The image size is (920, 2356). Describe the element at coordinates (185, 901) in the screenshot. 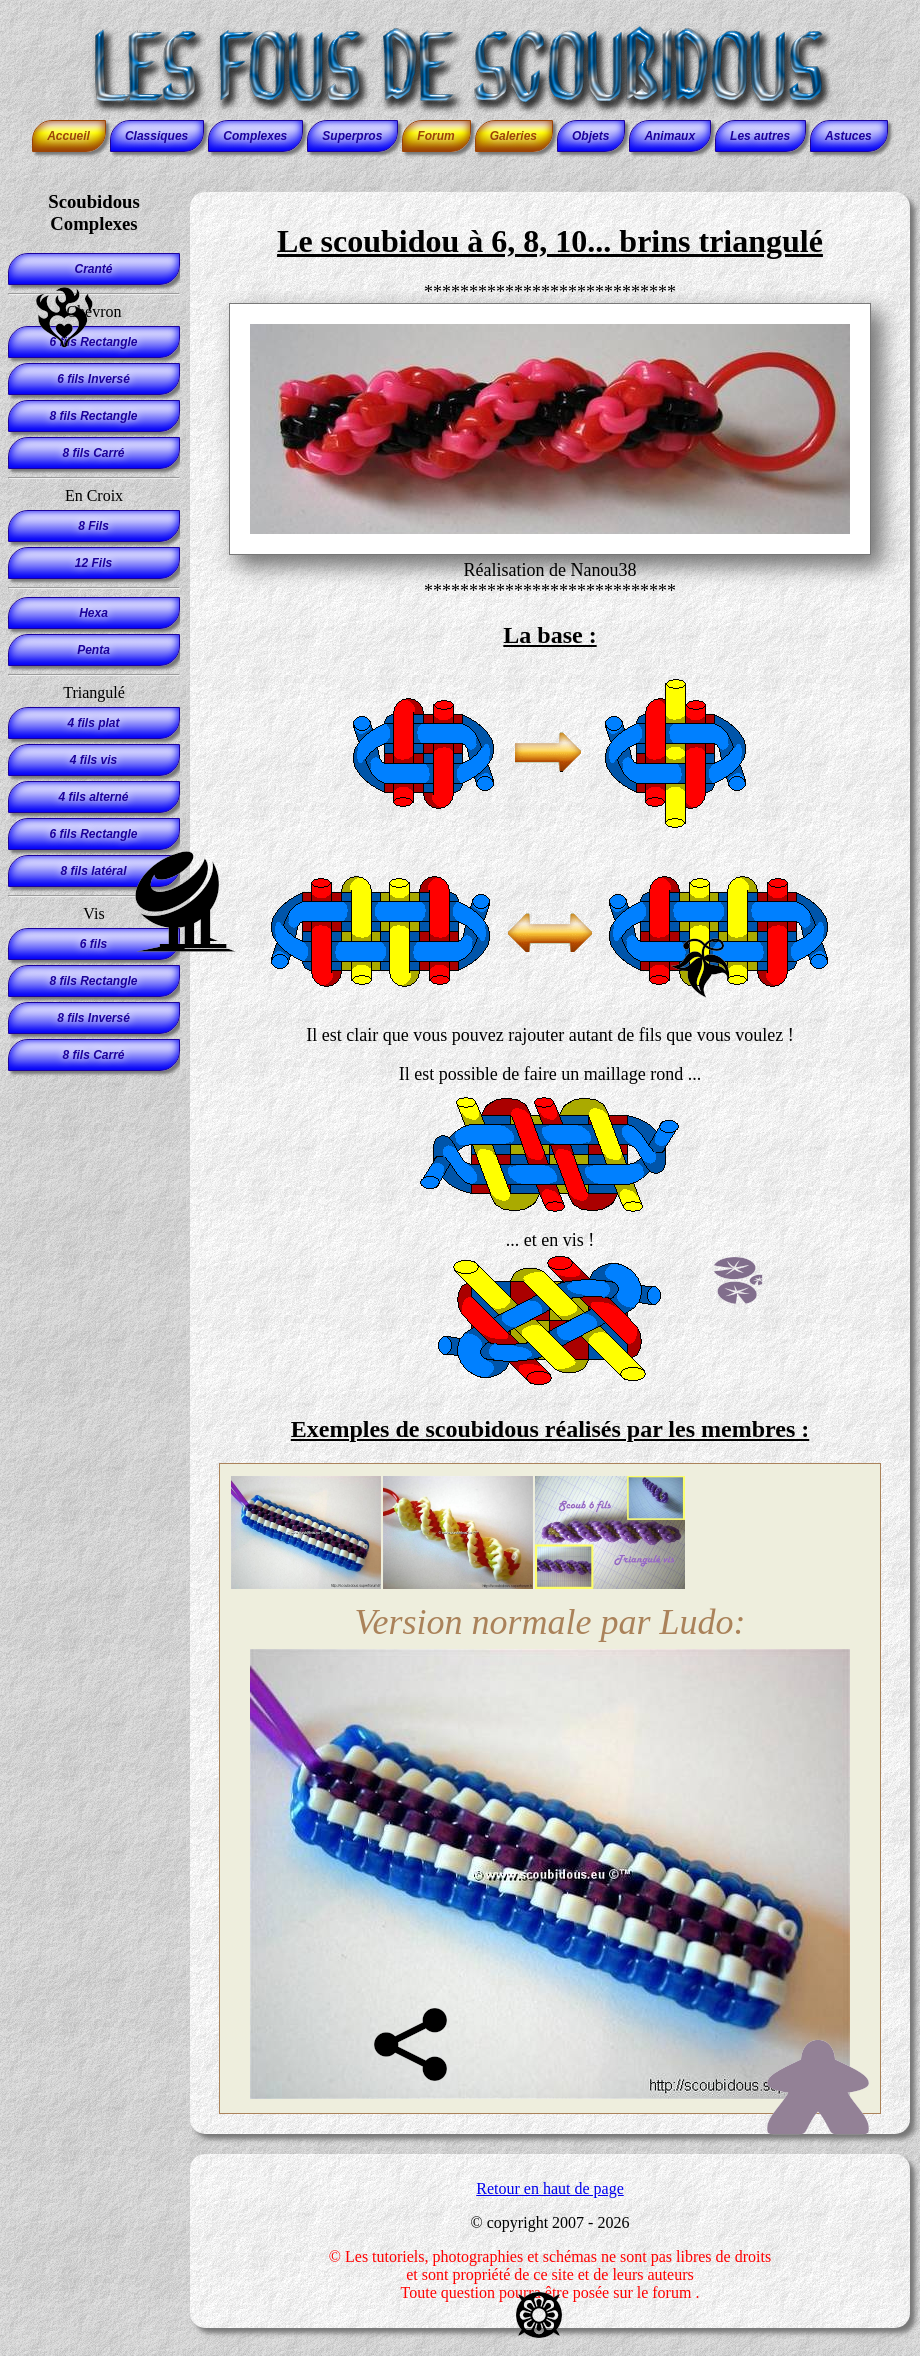

I see `satellite dish or radar antenna icon` at that location.